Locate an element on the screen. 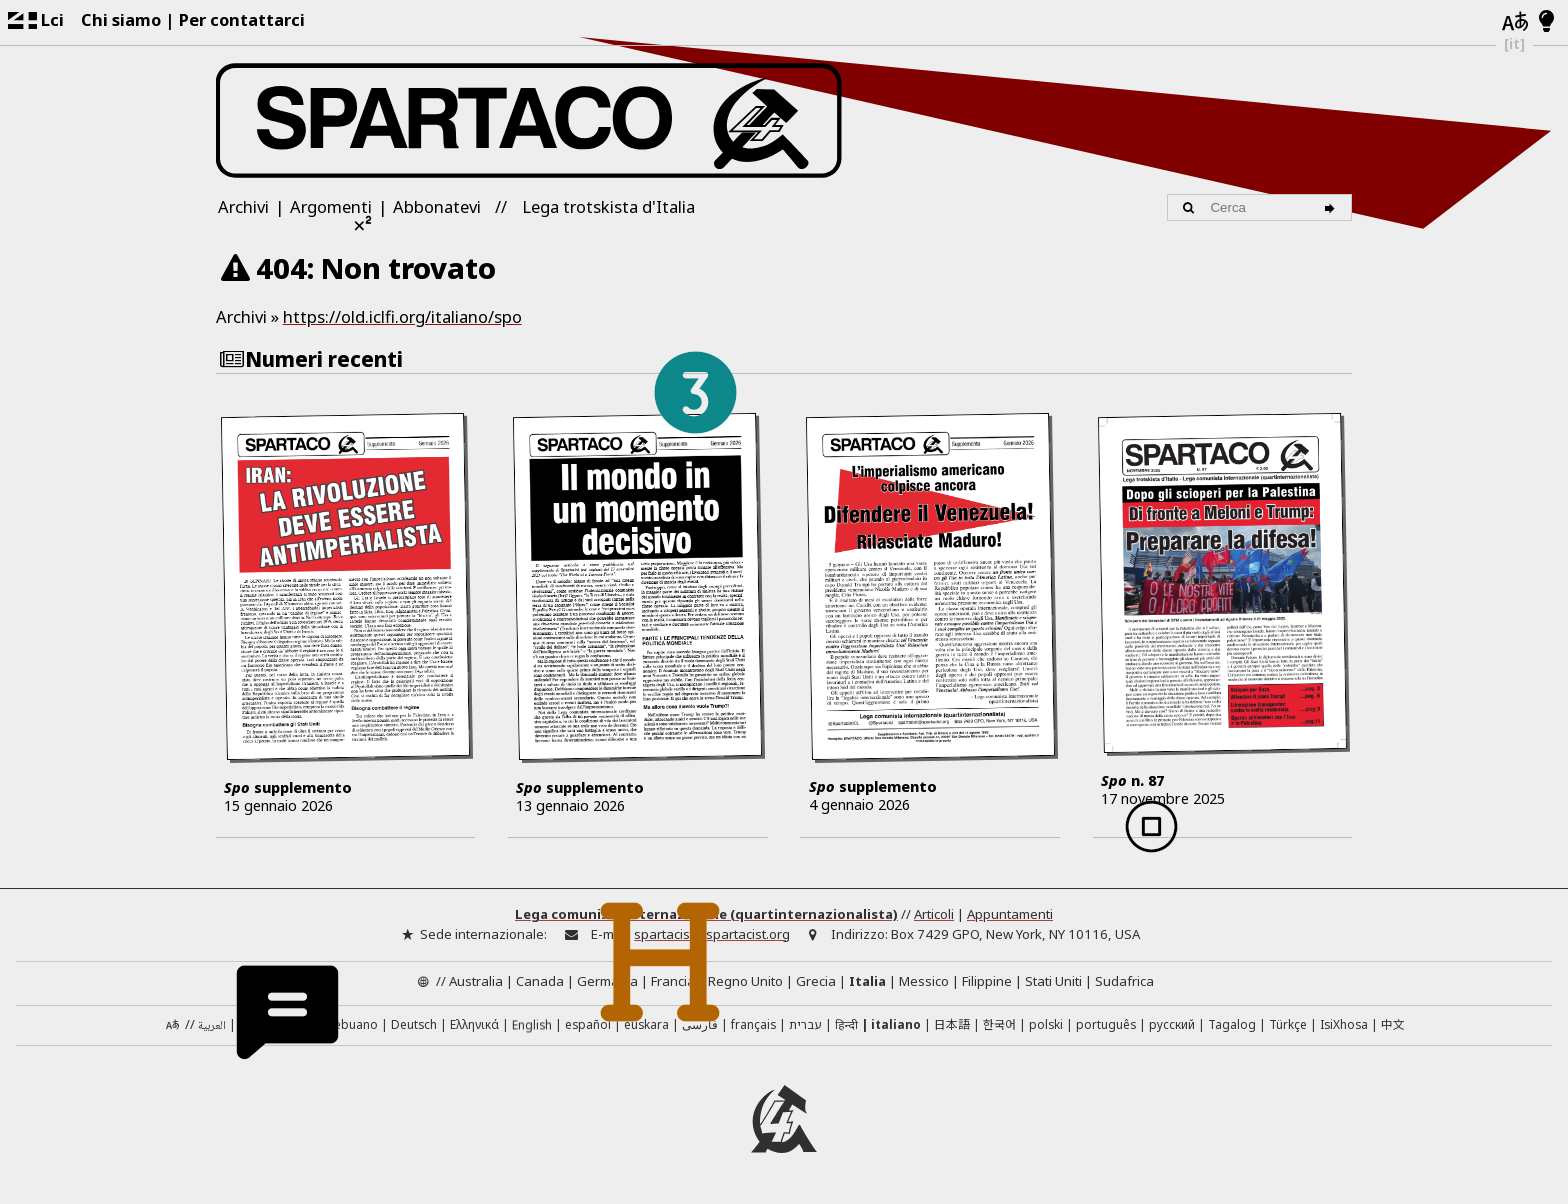  format text as superscript is located at coordinates (363, 223).